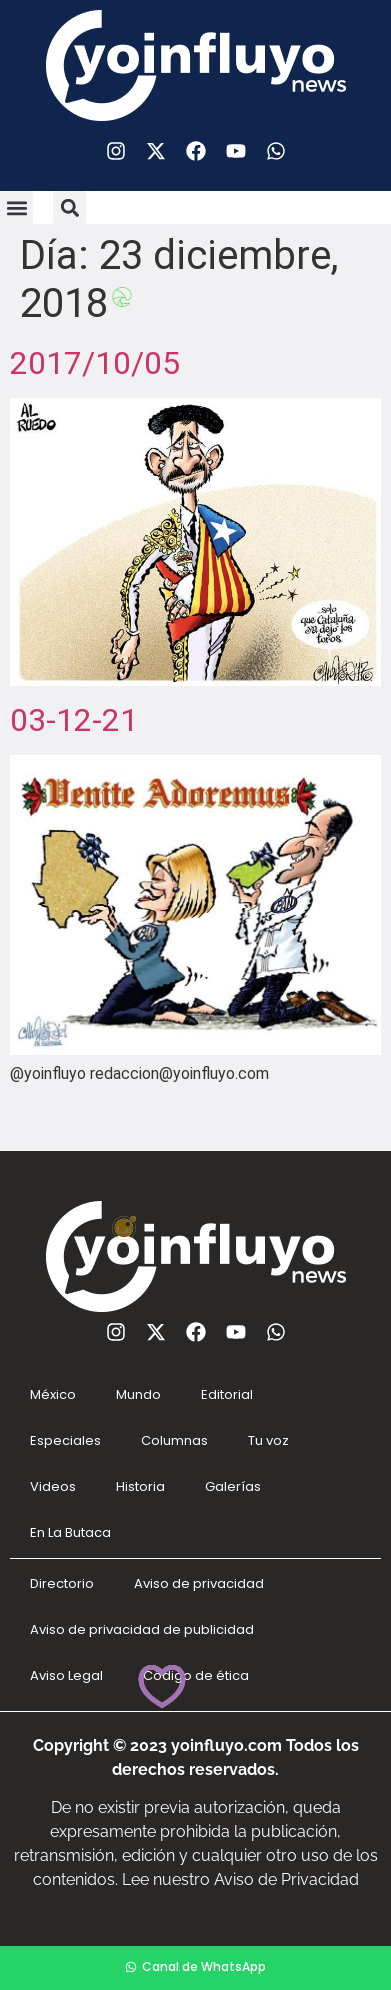  Describe the element at coordinates (162, 1686) in the screenshot. I see `add to favorites` at that location.